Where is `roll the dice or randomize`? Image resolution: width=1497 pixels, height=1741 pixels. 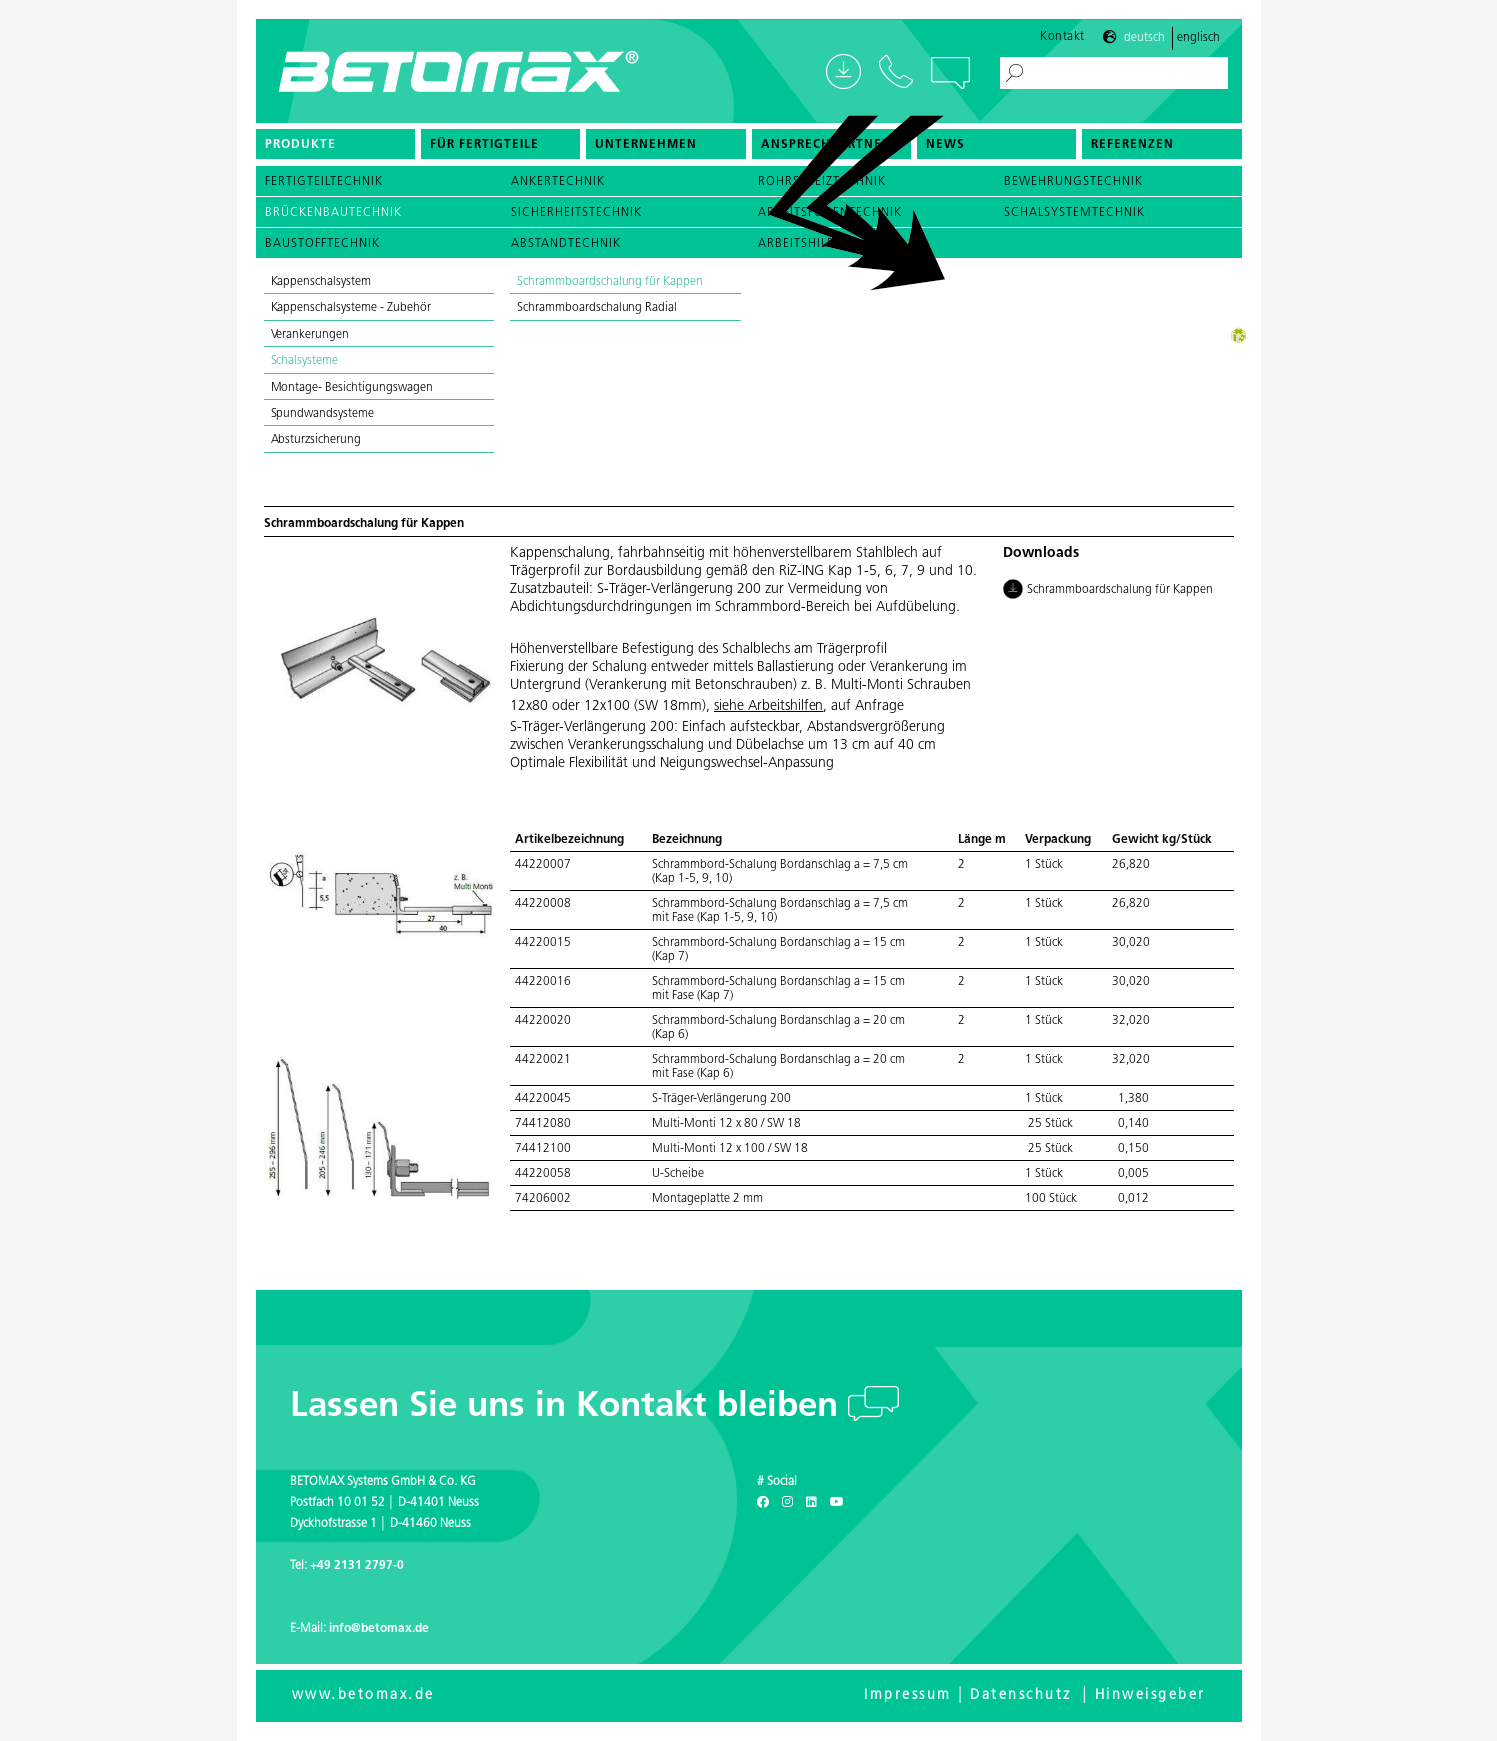 roll the dice or randomize is located at coordinates (1238, 335).